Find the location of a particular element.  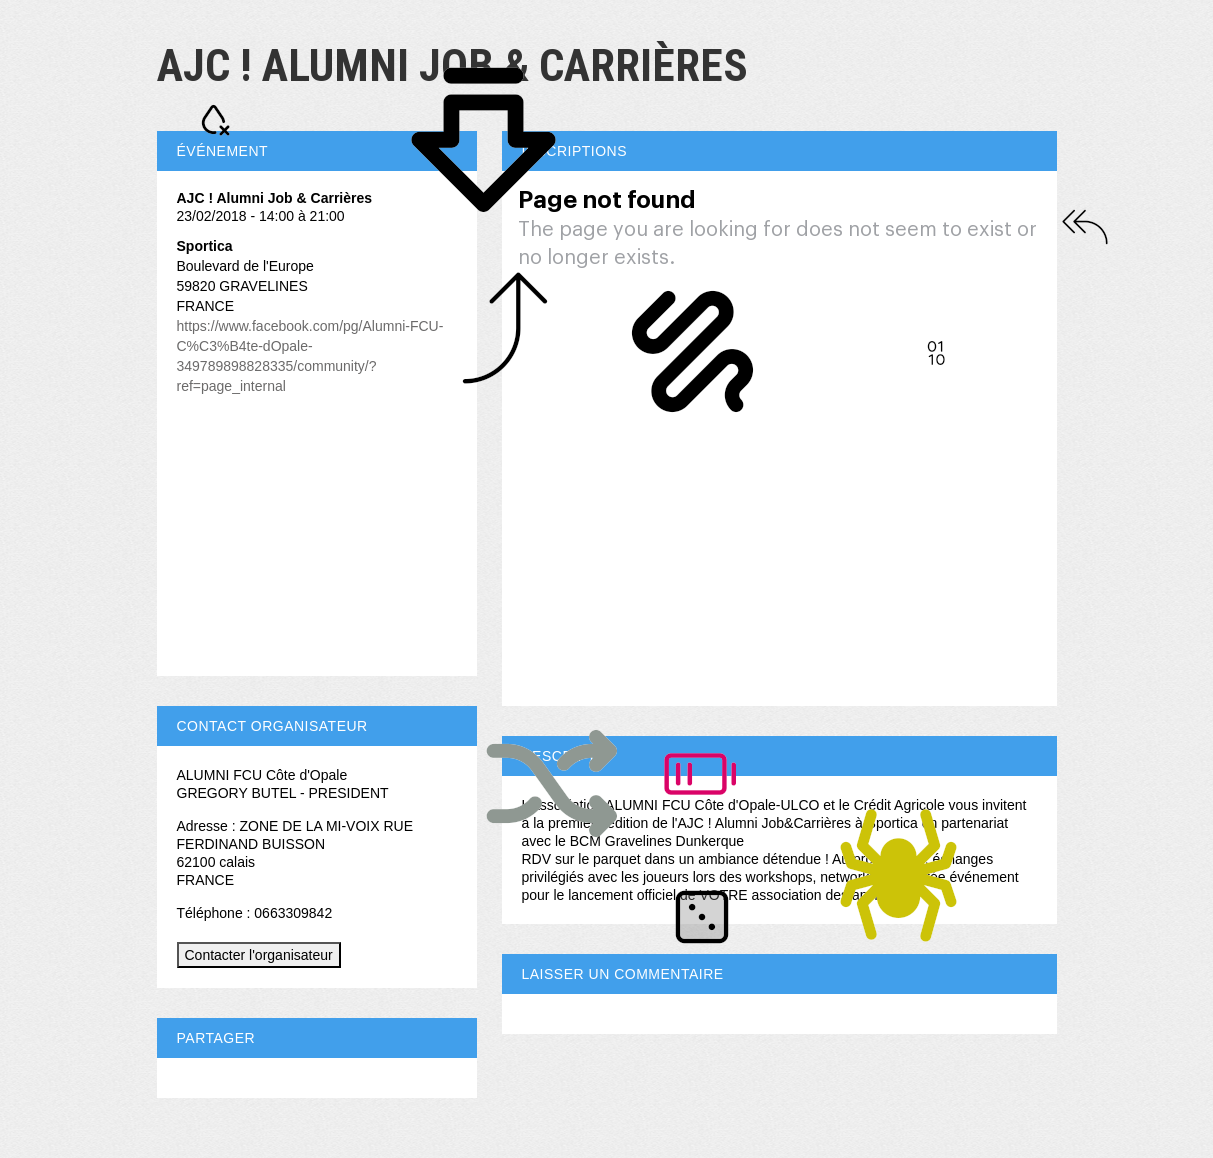

disable water or liquid-related feature is located at coordinates (213, 119).